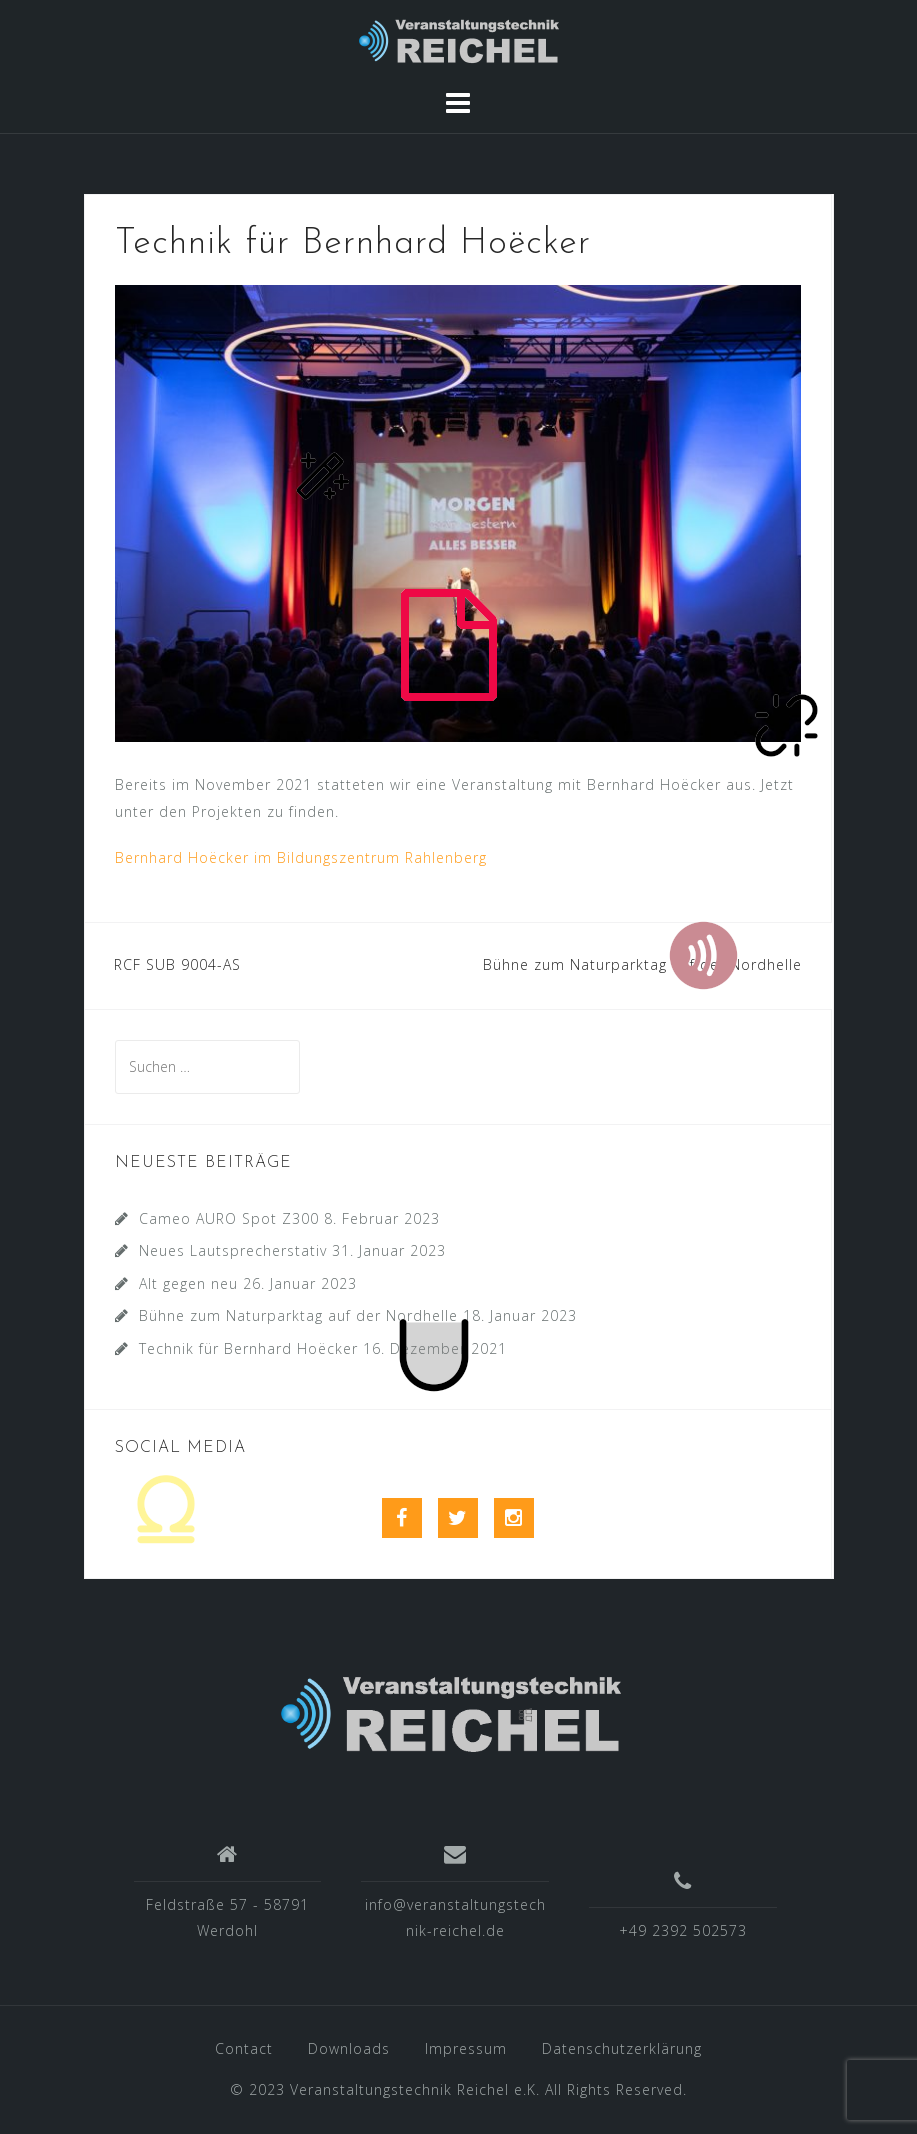  I want to click on apply auto-enhance or smart adjustments, so click(320, 476).